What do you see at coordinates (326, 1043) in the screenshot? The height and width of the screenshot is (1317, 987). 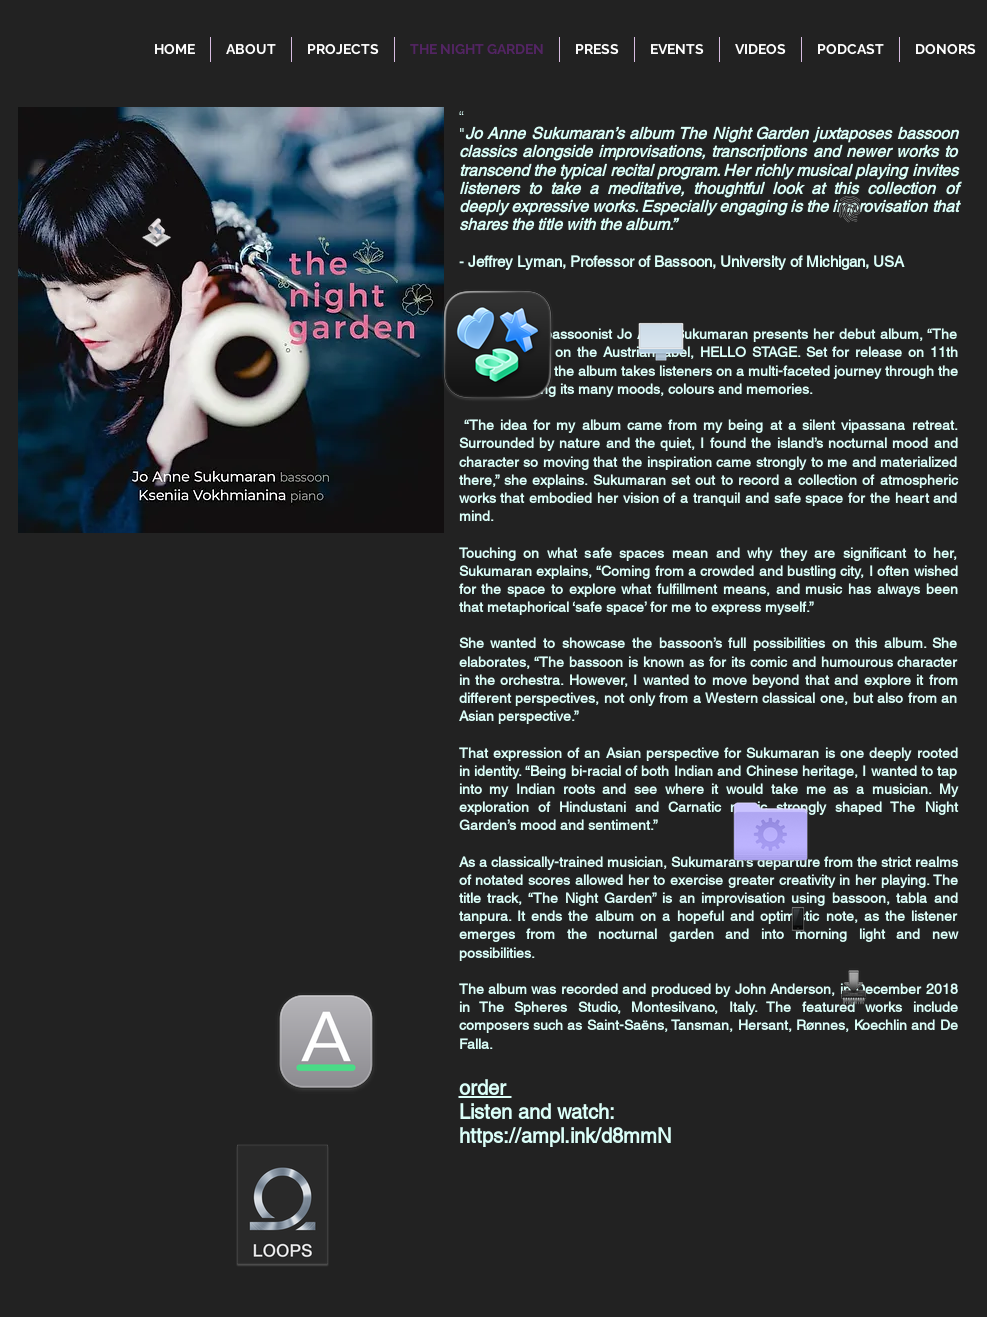 I see `enable spell check in text editing` at bounding box center [326, 1043].